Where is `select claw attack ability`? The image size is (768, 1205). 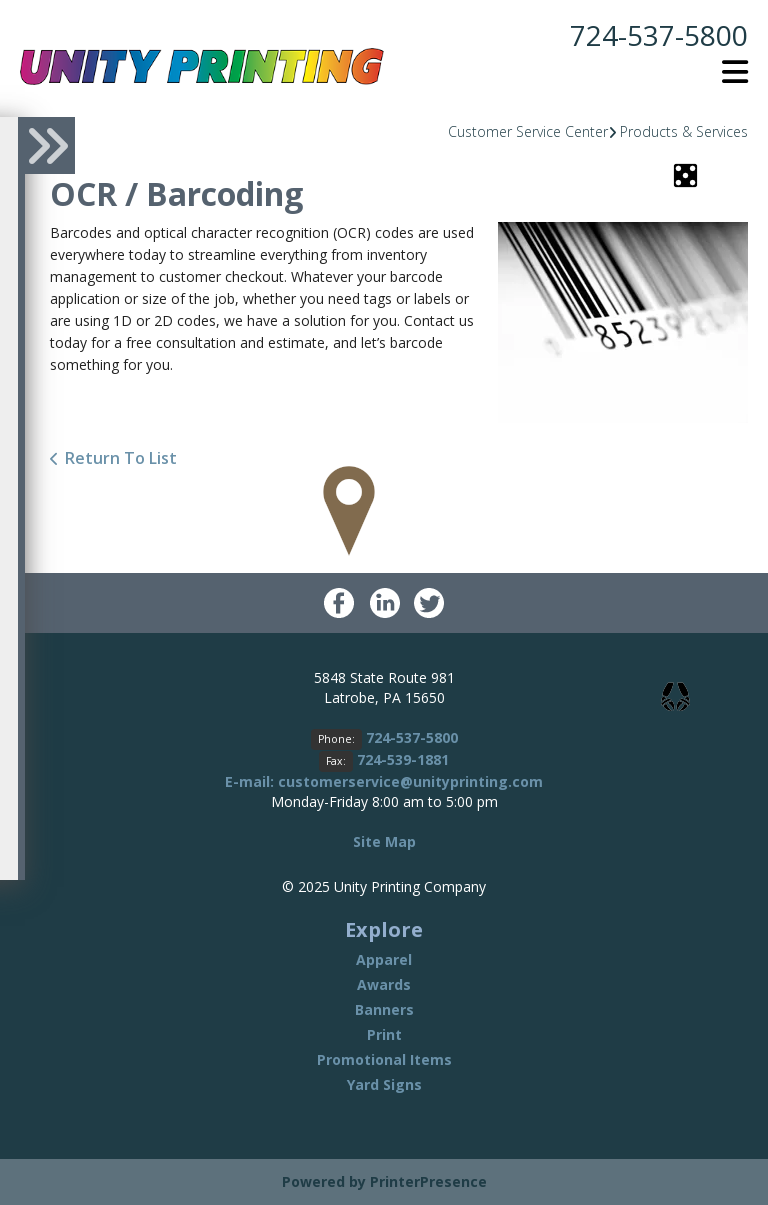
select claw attack ability is located at coordinates (675, 696).